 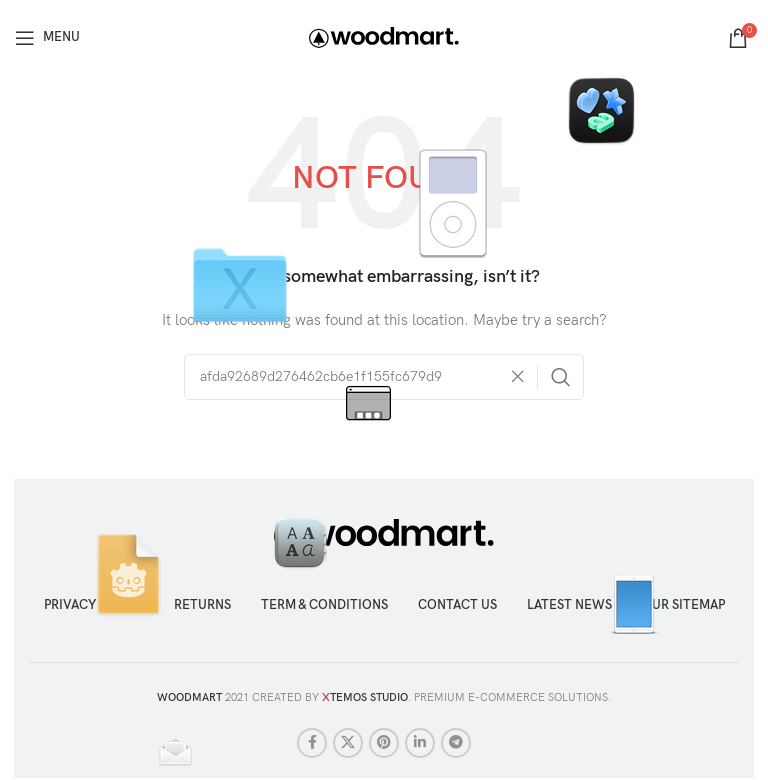 I want to click on access macos system folder, so click(x=240, y=285).